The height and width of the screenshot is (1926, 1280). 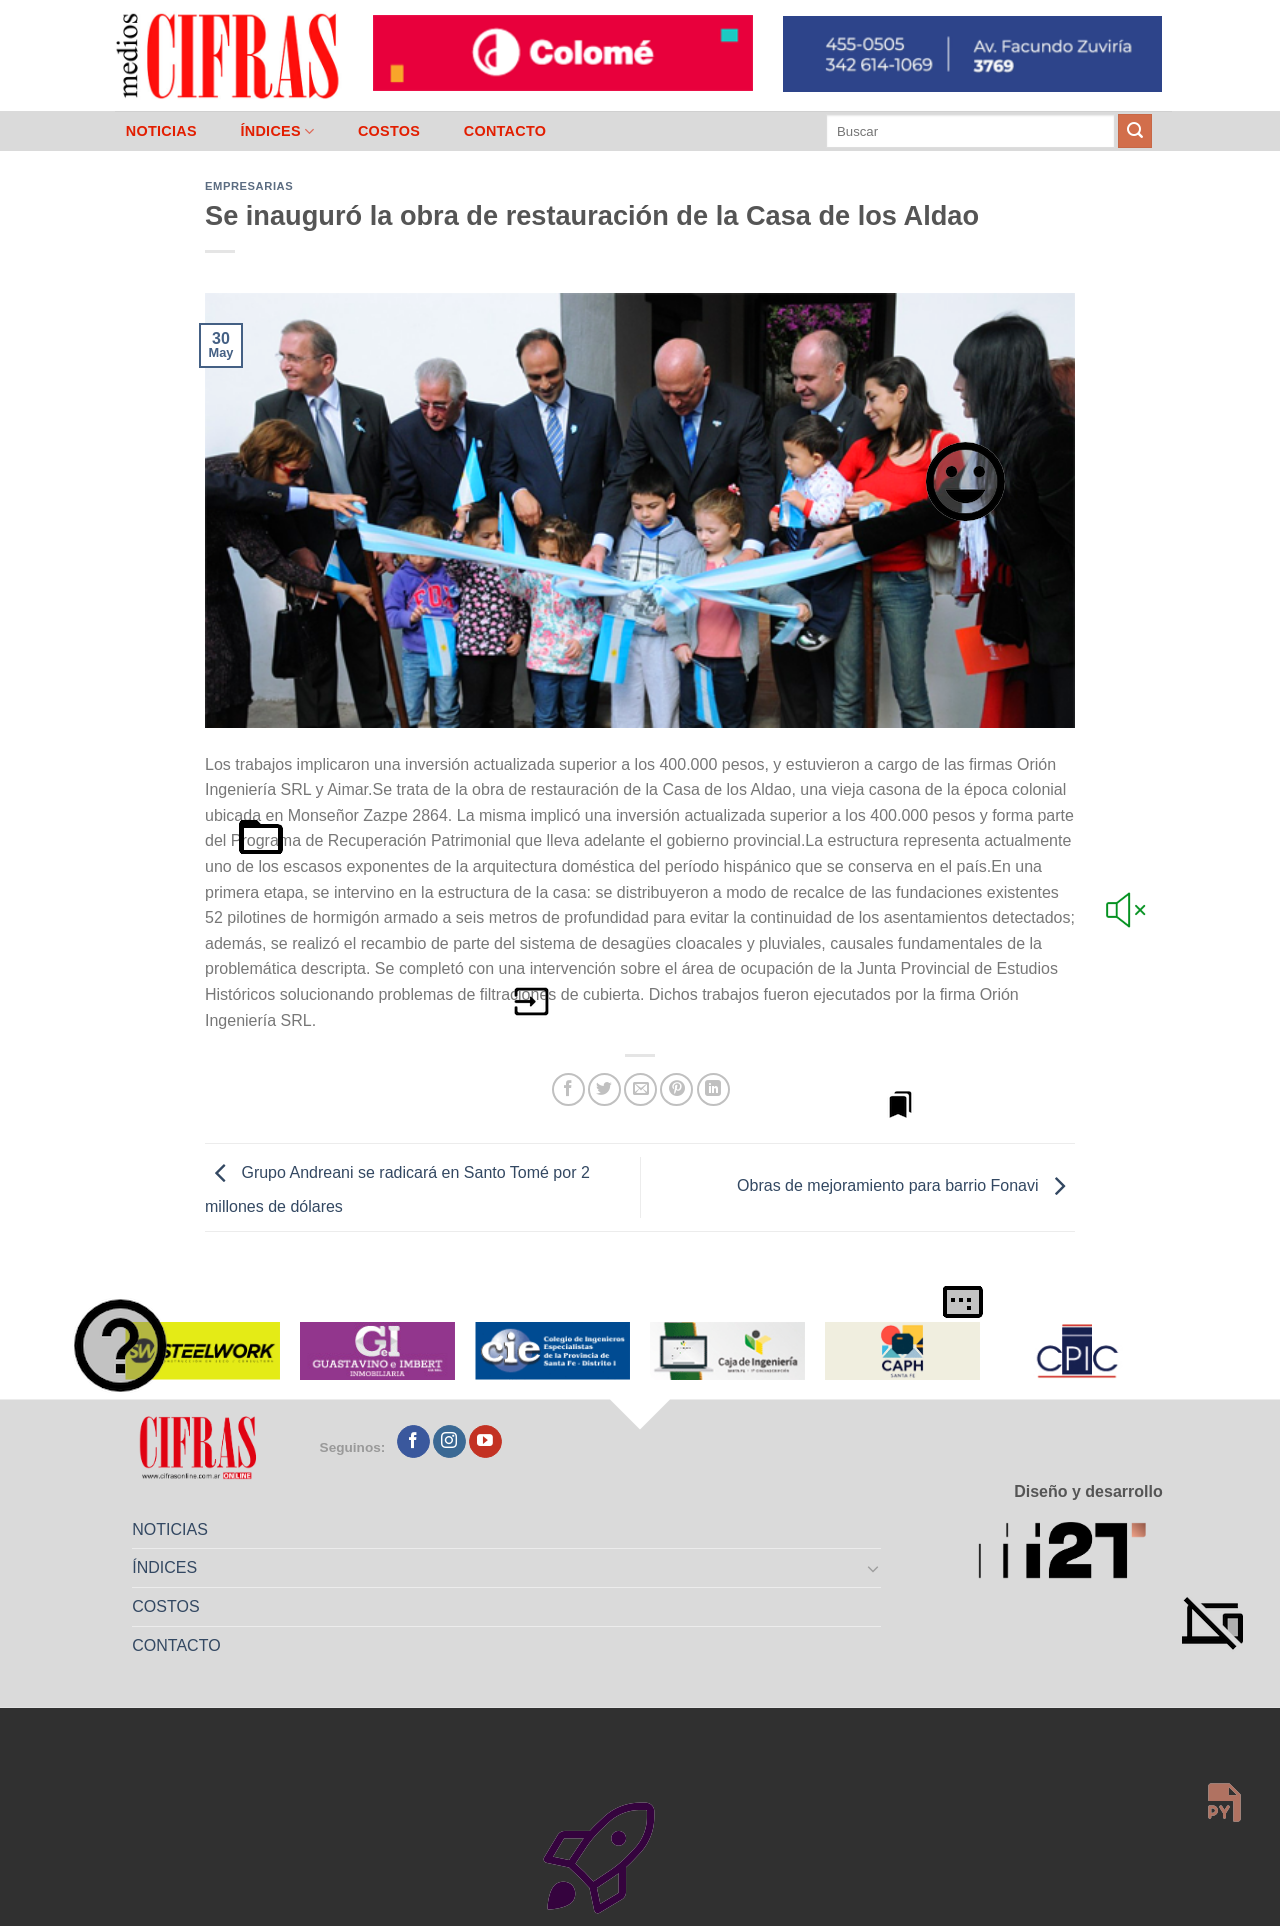 I want to click on access help or support options, so click(x=120, y=1345).